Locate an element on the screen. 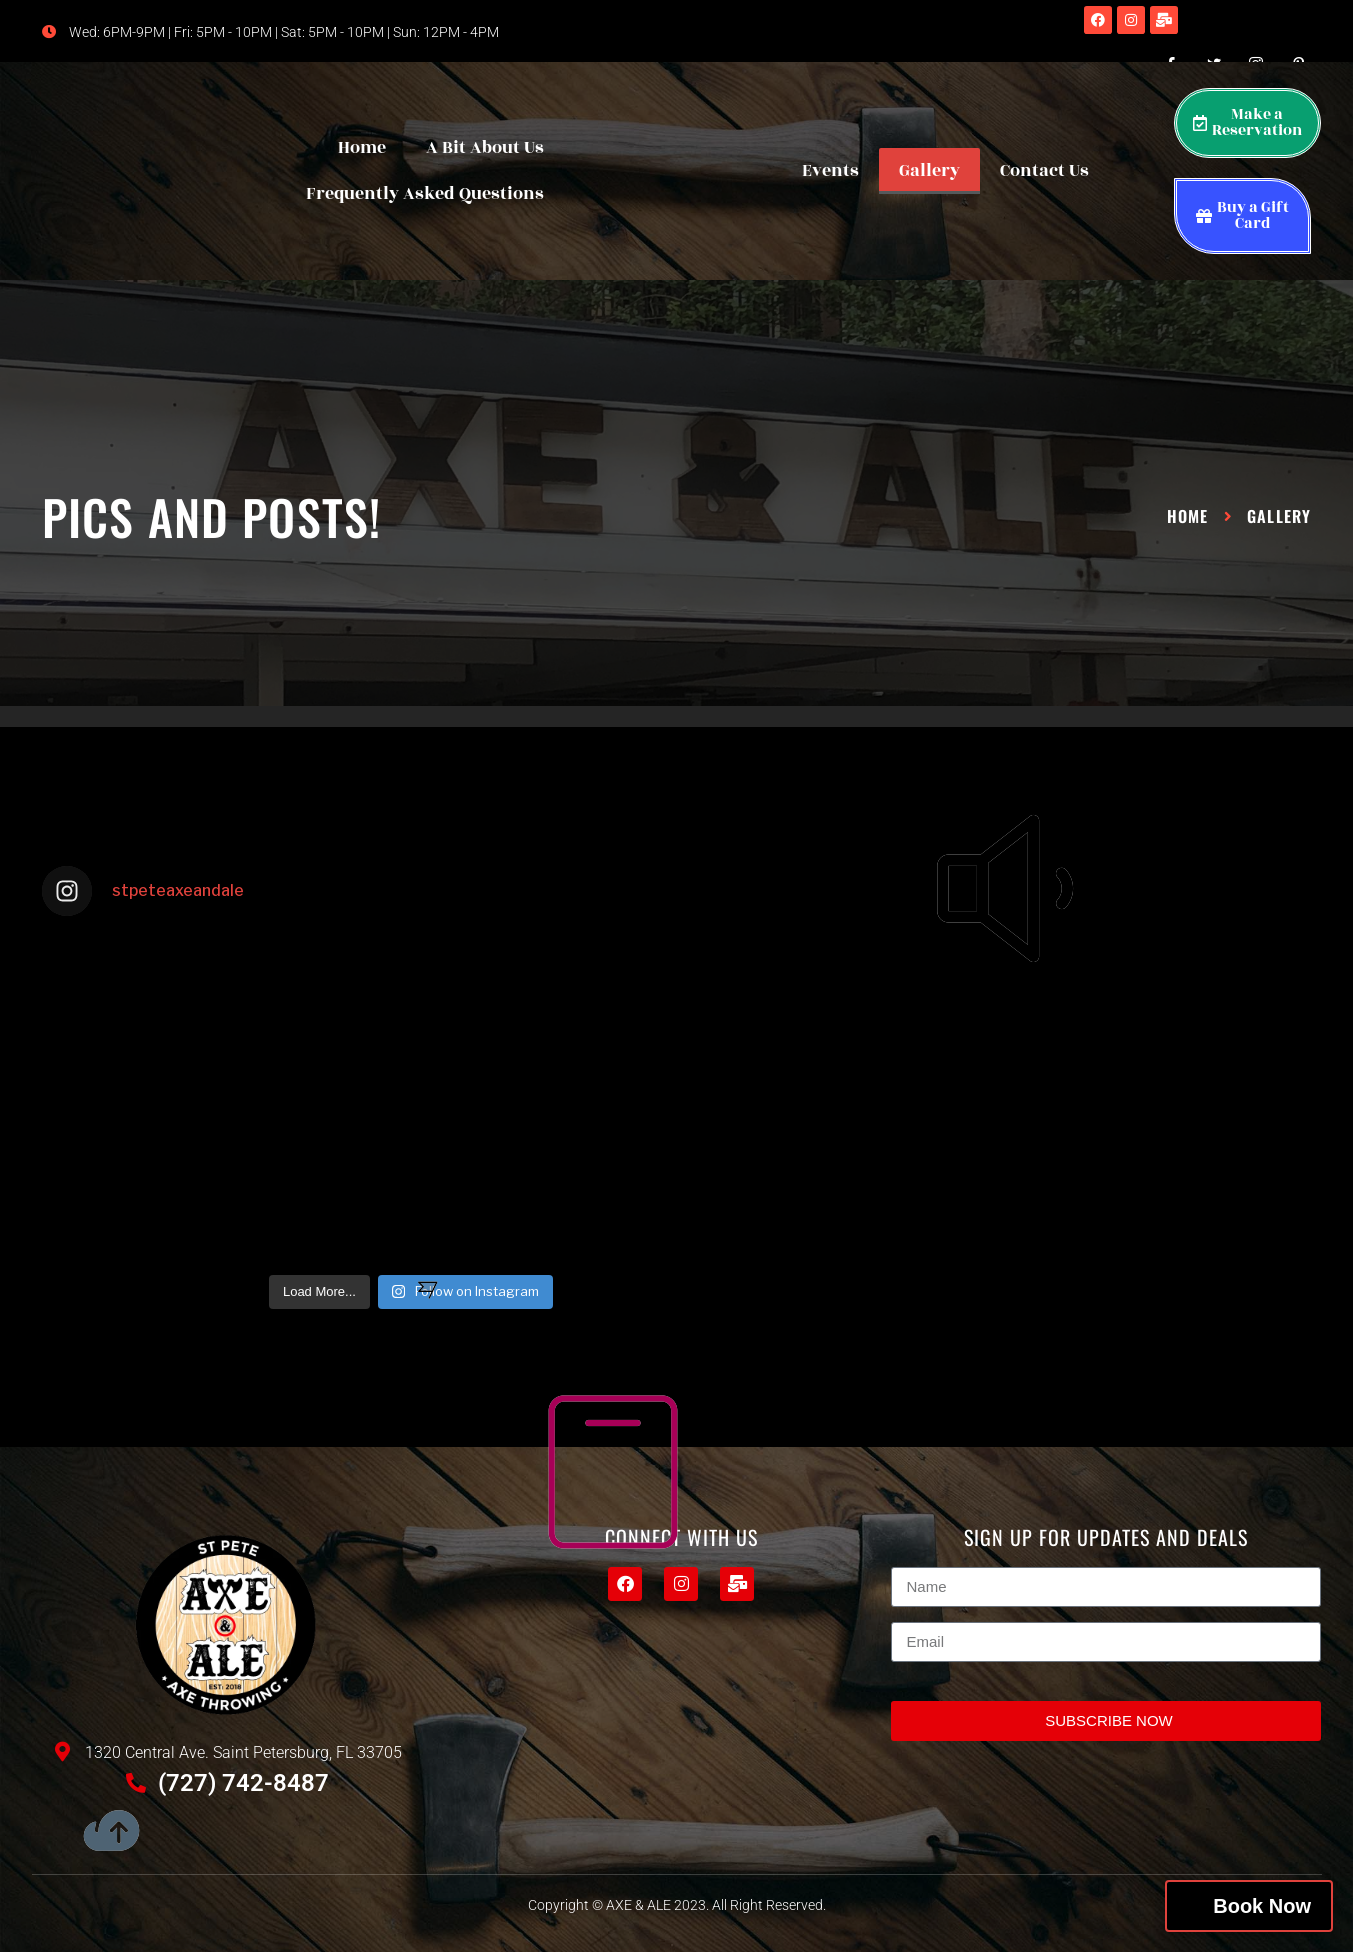 This screenshot has width=1353, height=1952. tablet device with speaker is located at coordinates (613, 1472).